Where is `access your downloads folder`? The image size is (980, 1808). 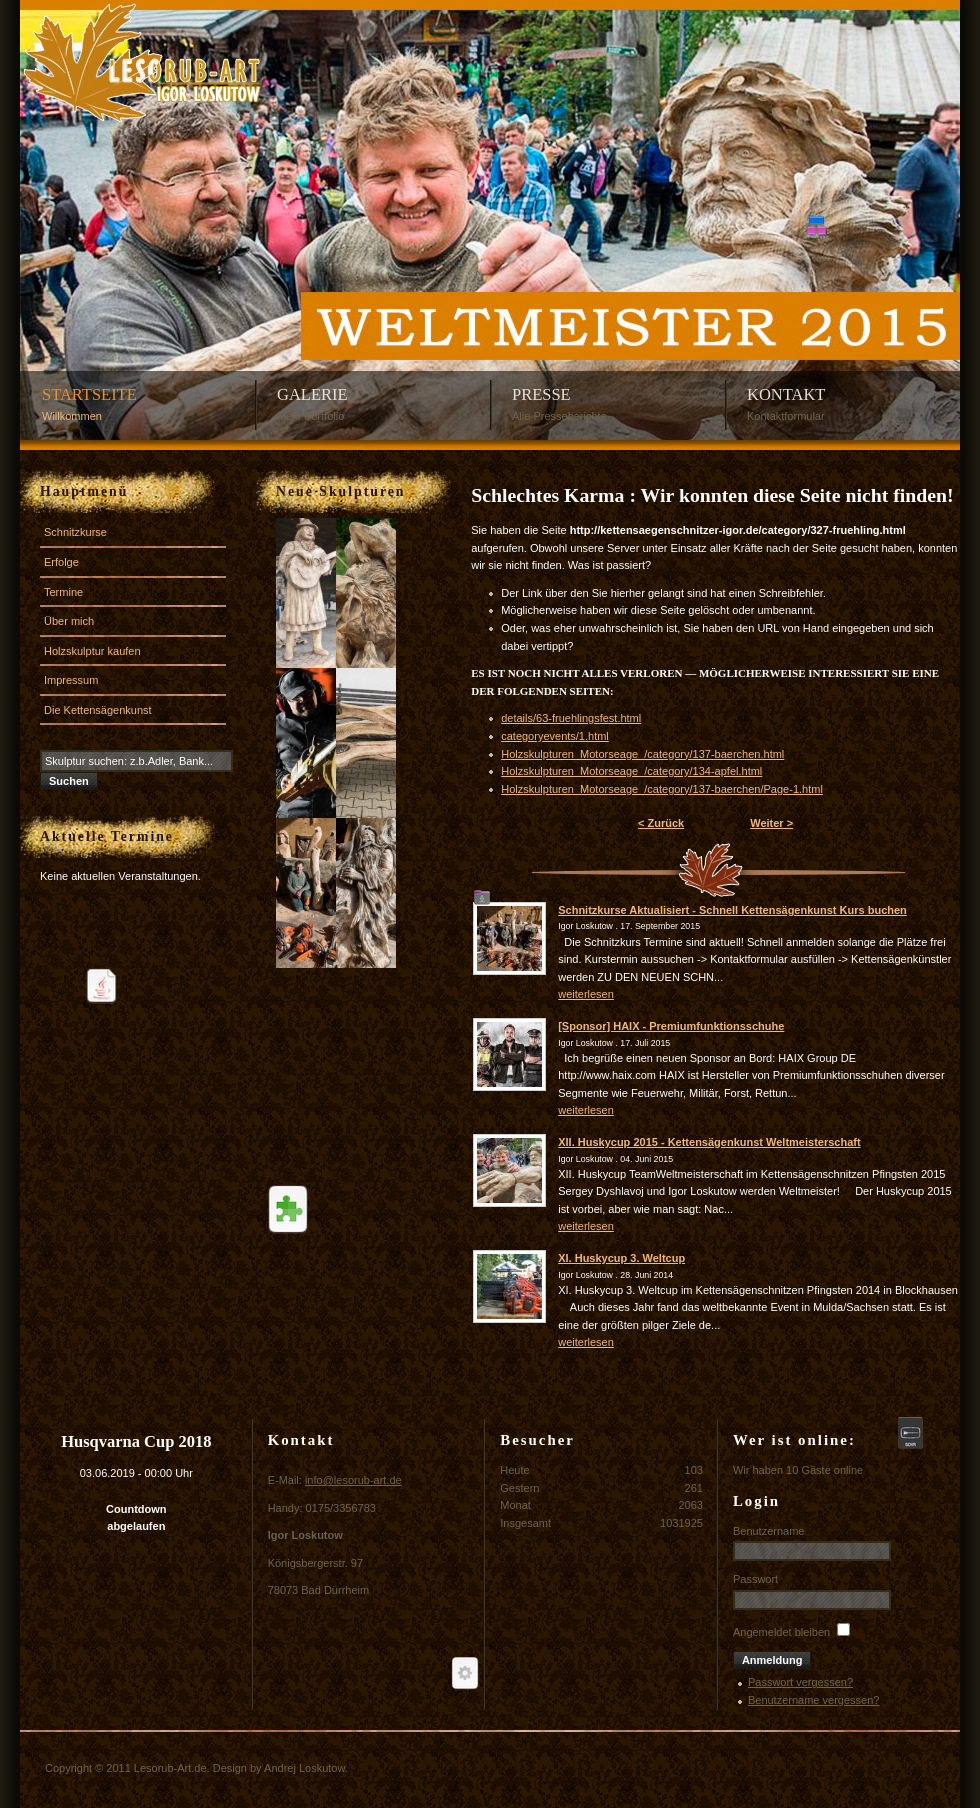 access your downloads folder is located at coordinates (482, 897).